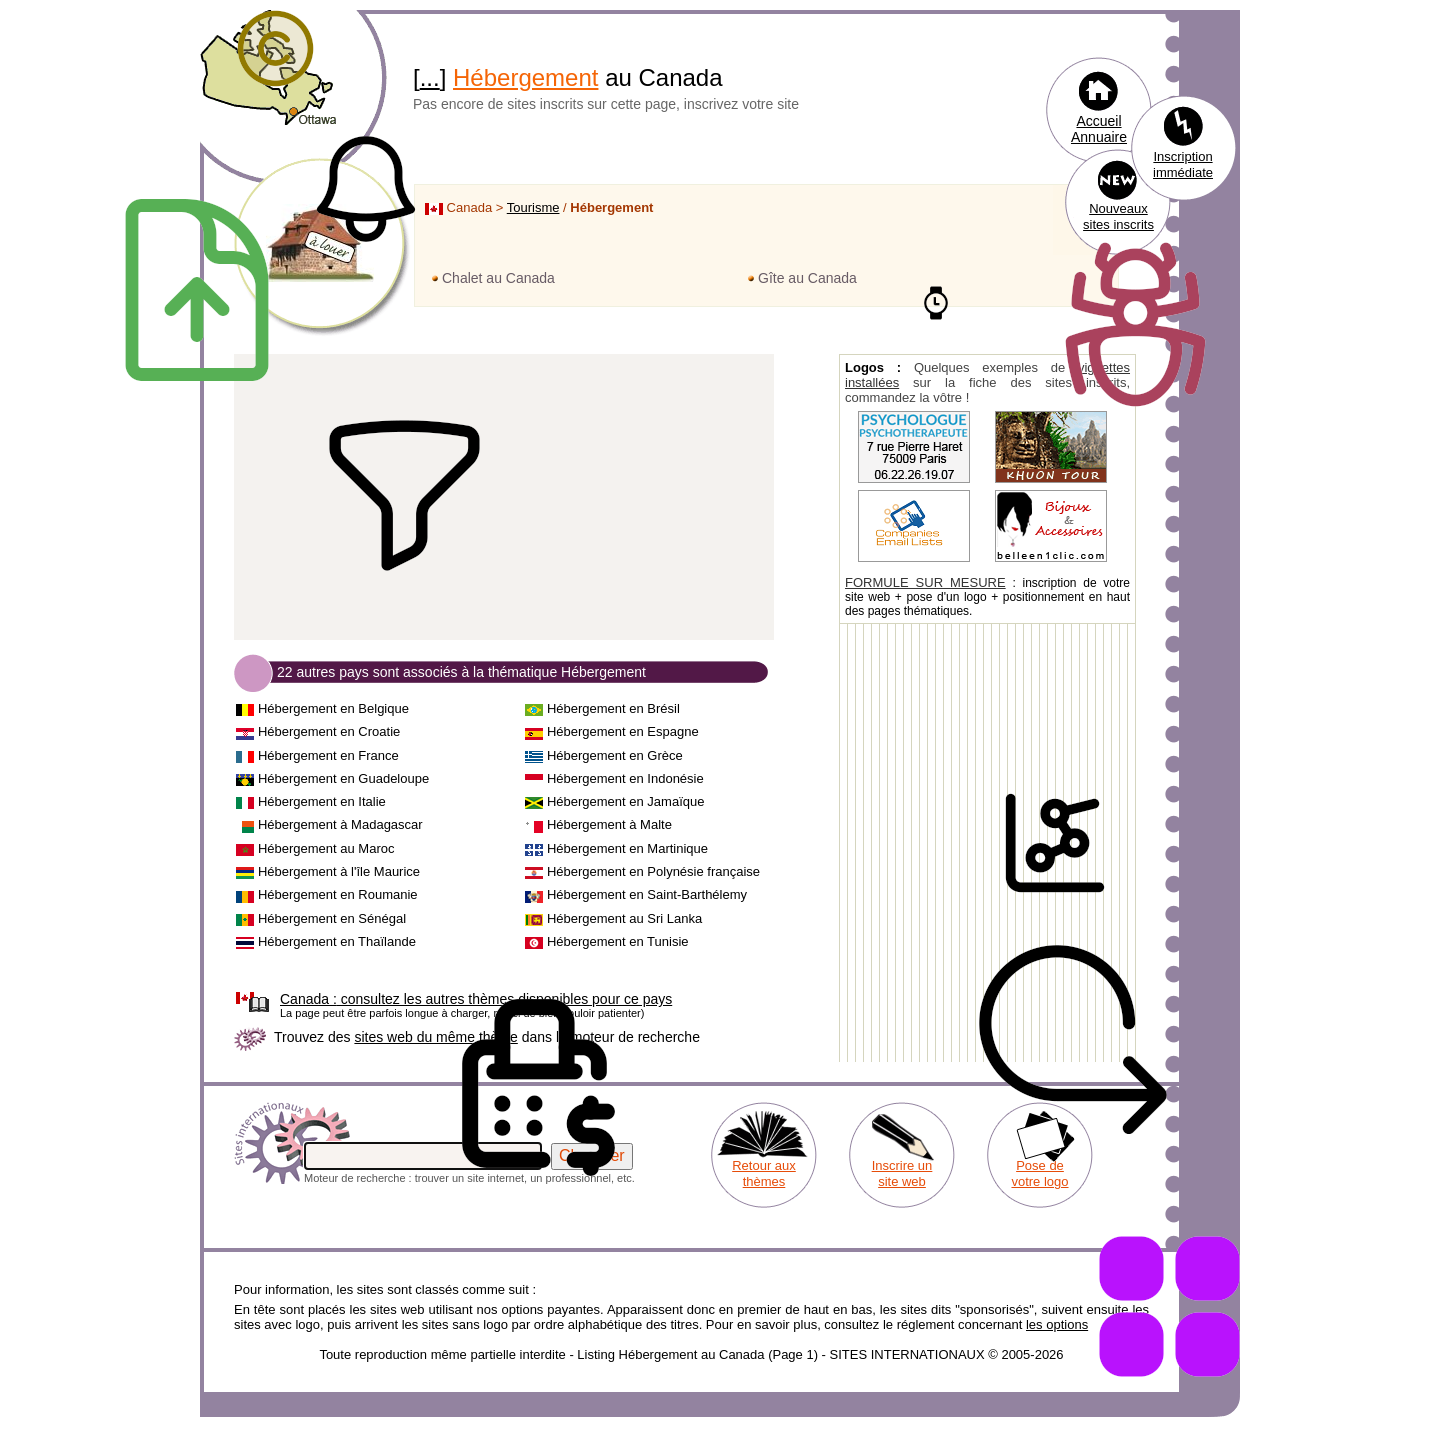  What do you see at coordinates (1069, 1035) in the screenshot?
I see `view iteration or sprint cycles` at bounding box center [1069, 1035].